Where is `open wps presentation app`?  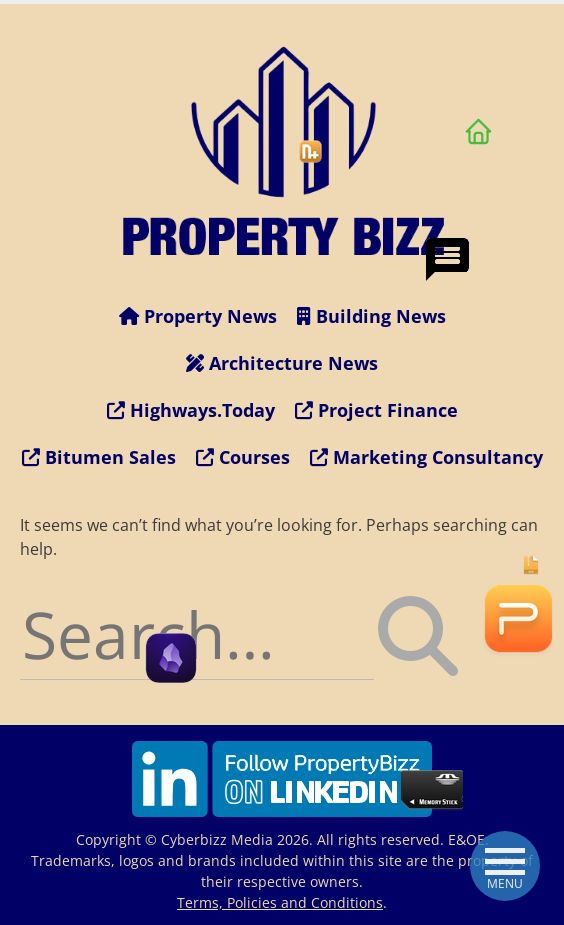
open wps presentation app is located at coordinates (518, 618).